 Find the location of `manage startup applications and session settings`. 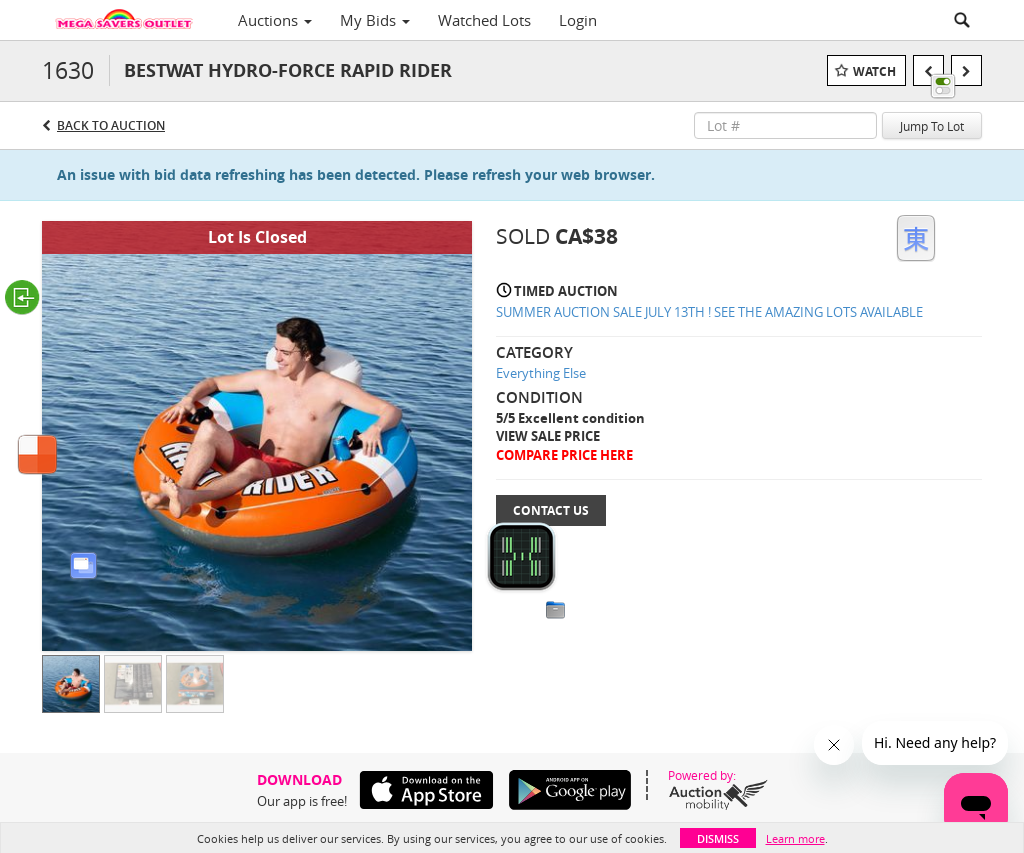

manage startup applications and session settings is located at coordinates (83, 565).